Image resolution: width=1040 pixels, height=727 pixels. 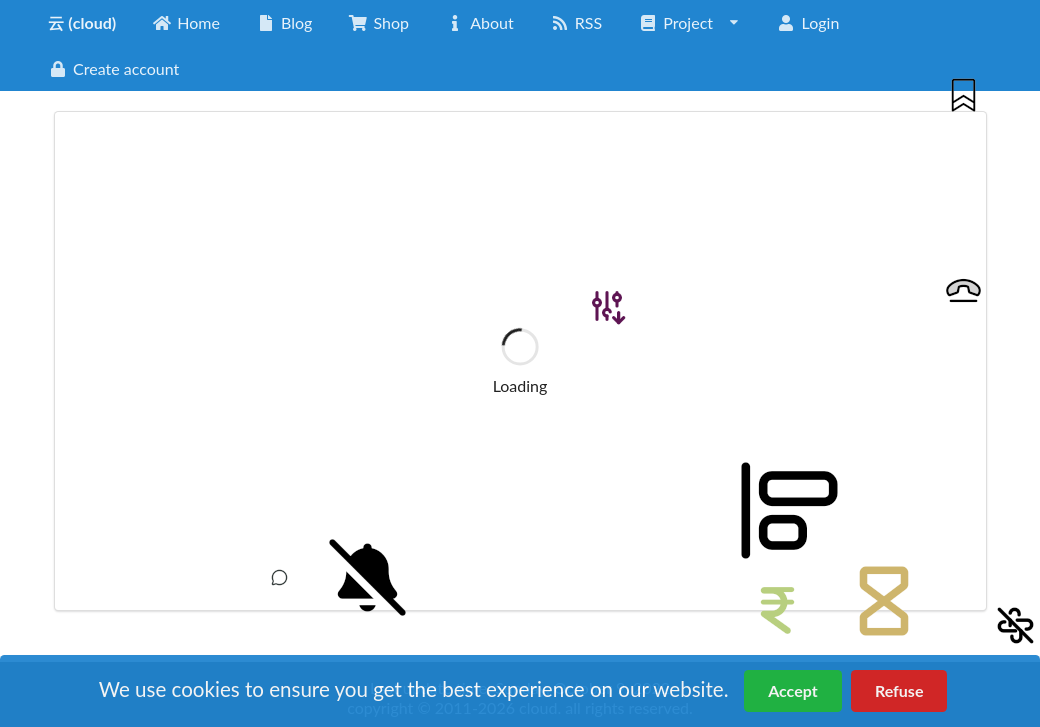 I want to click on end or hang up a call, so click(x=963, y=290).